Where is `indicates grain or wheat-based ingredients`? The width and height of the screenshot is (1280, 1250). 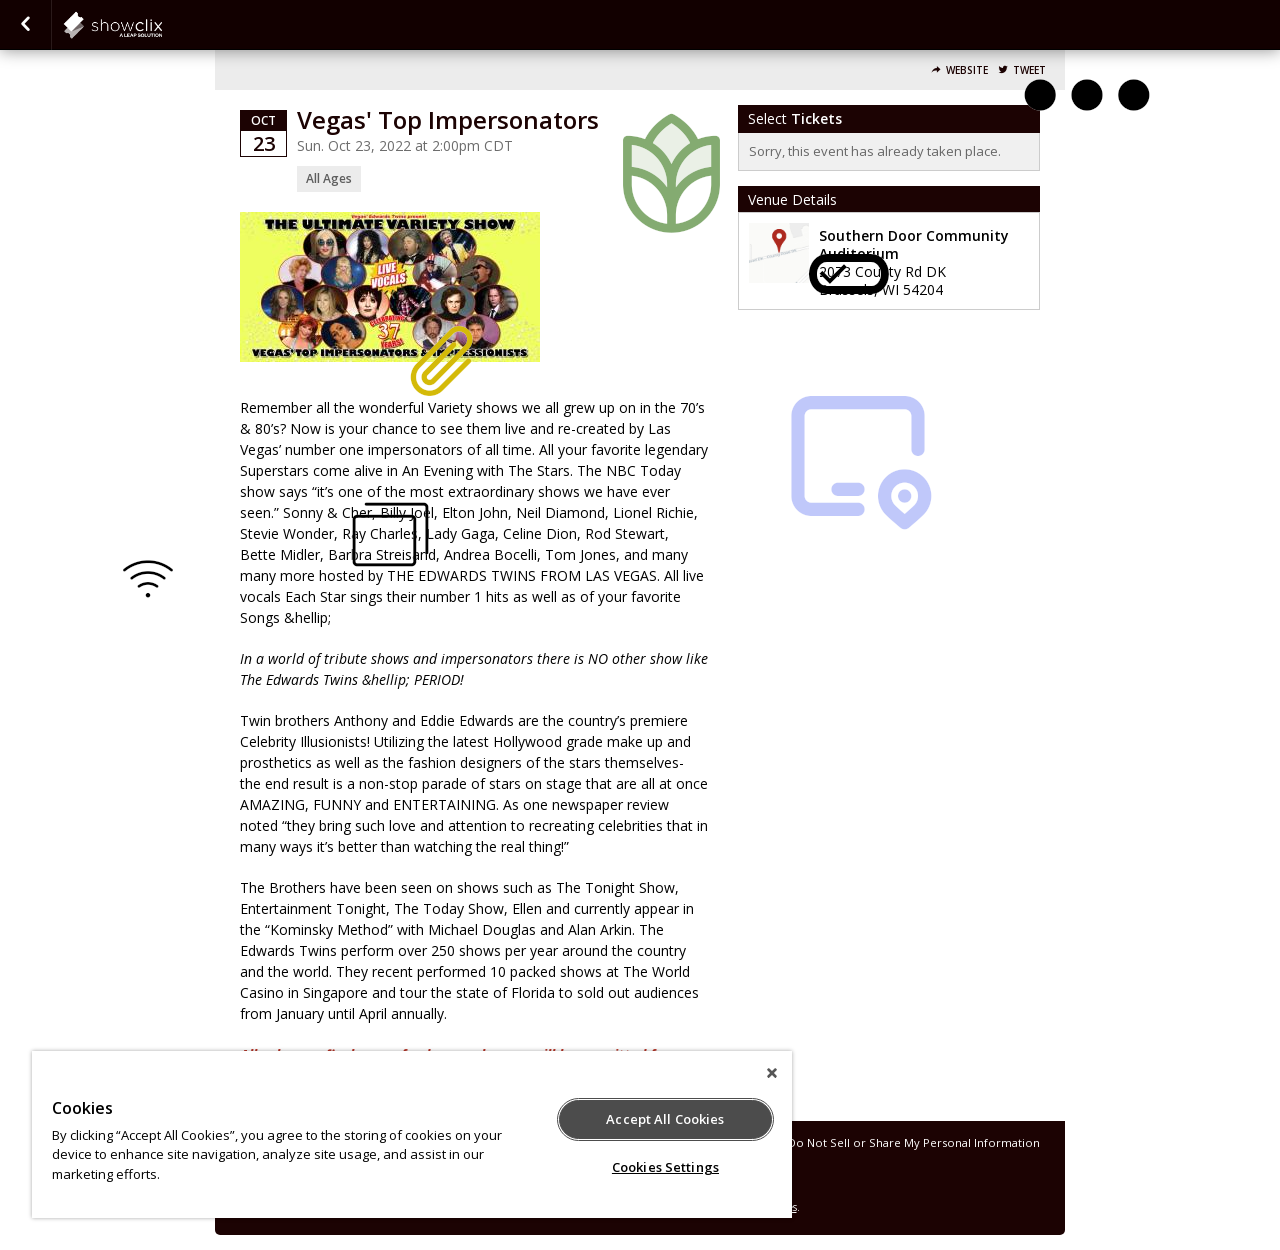 indicates grain or wheat-based ingredients is located at coordinates (671, 175).